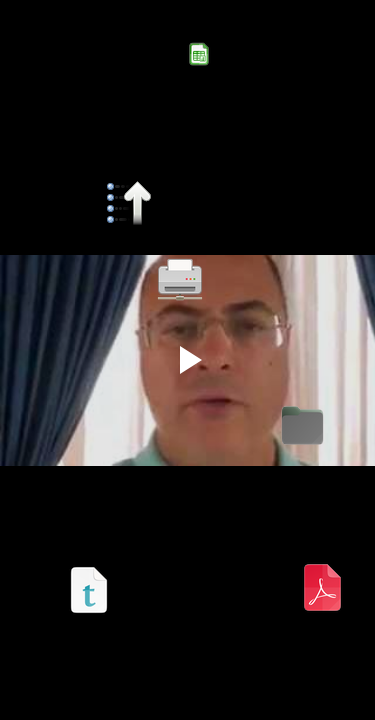 The width and height of the screenshot is (375, 720). What do you see at coordinates (89, 590) in the screenshot?
I see `a typst document file` at bounding box center [89, 590].